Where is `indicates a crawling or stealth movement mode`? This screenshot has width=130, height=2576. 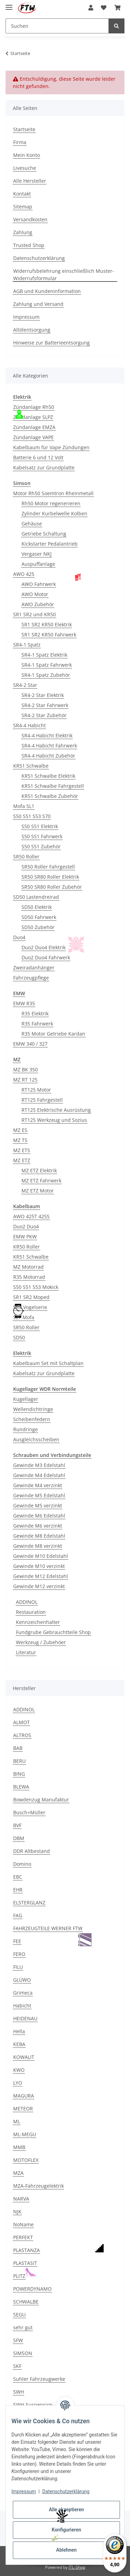 indicates a crawling or stealth movement mode is located at coordinates (55, 2538).